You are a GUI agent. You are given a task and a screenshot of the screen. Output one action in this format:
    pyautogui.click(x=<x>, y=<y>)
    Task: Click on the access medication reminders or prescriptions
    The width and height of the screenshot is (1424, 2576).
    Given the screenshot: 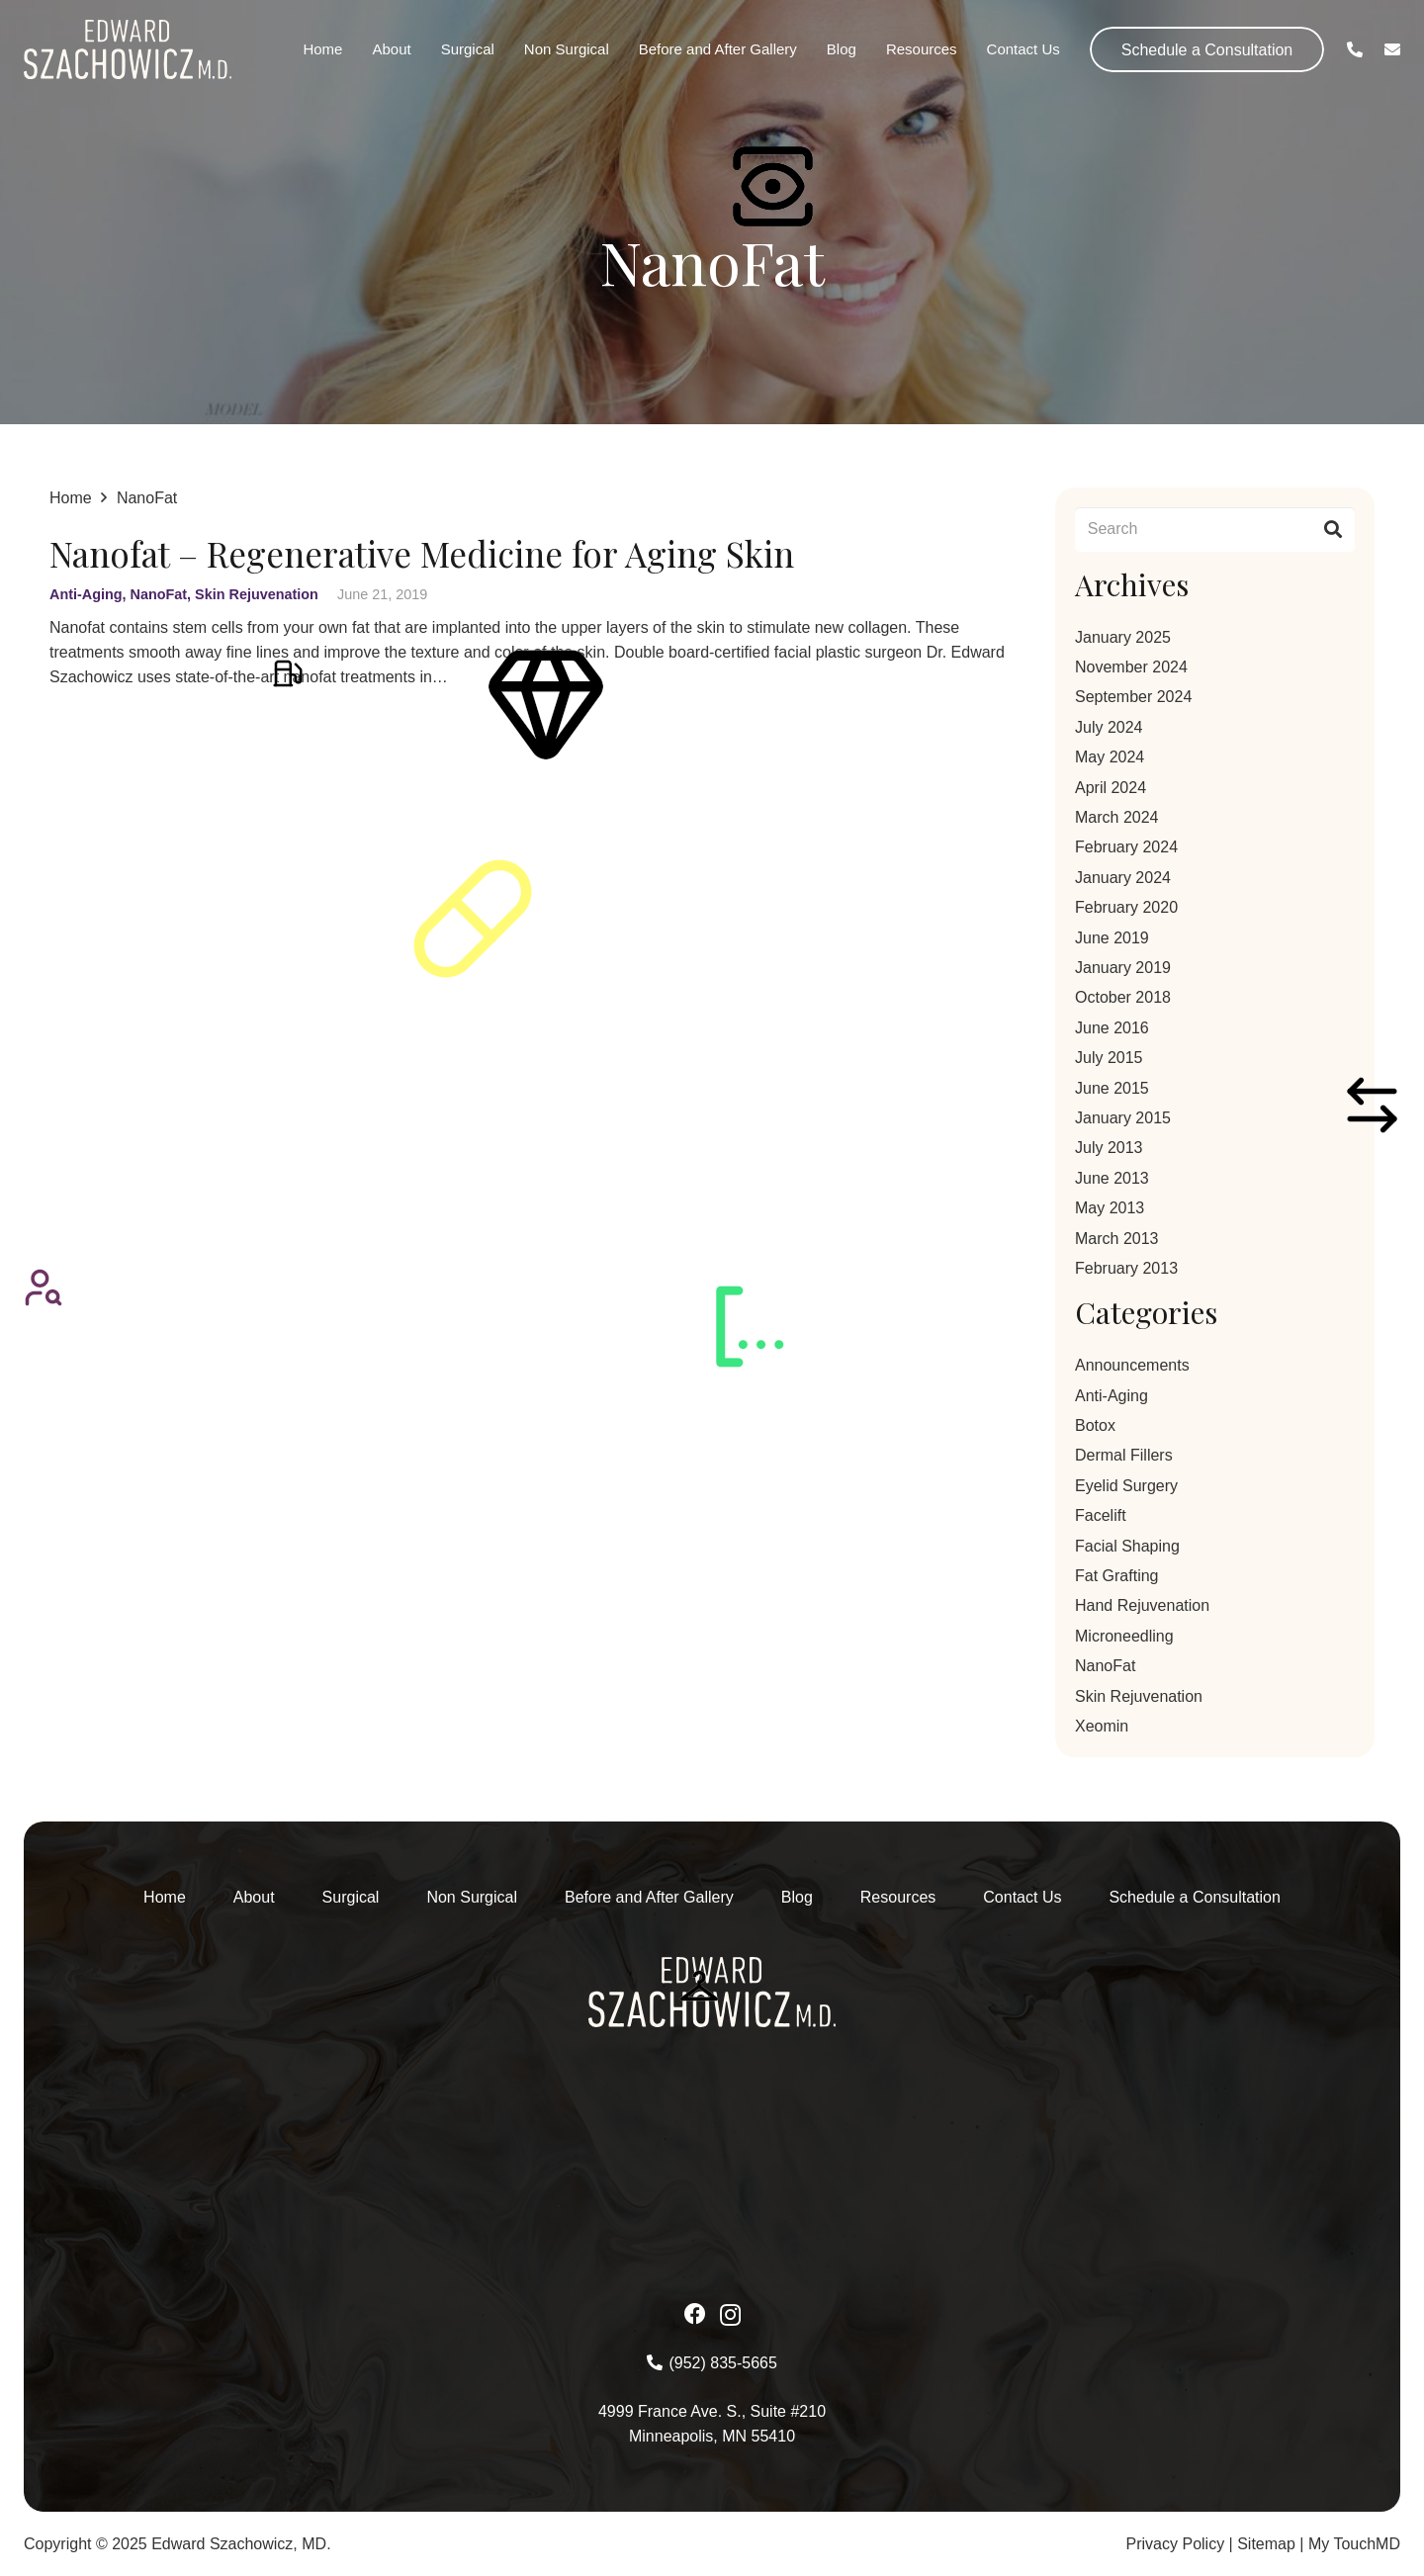 What is the action you would take?
    pyautogui.click(x=473, y=919)
    